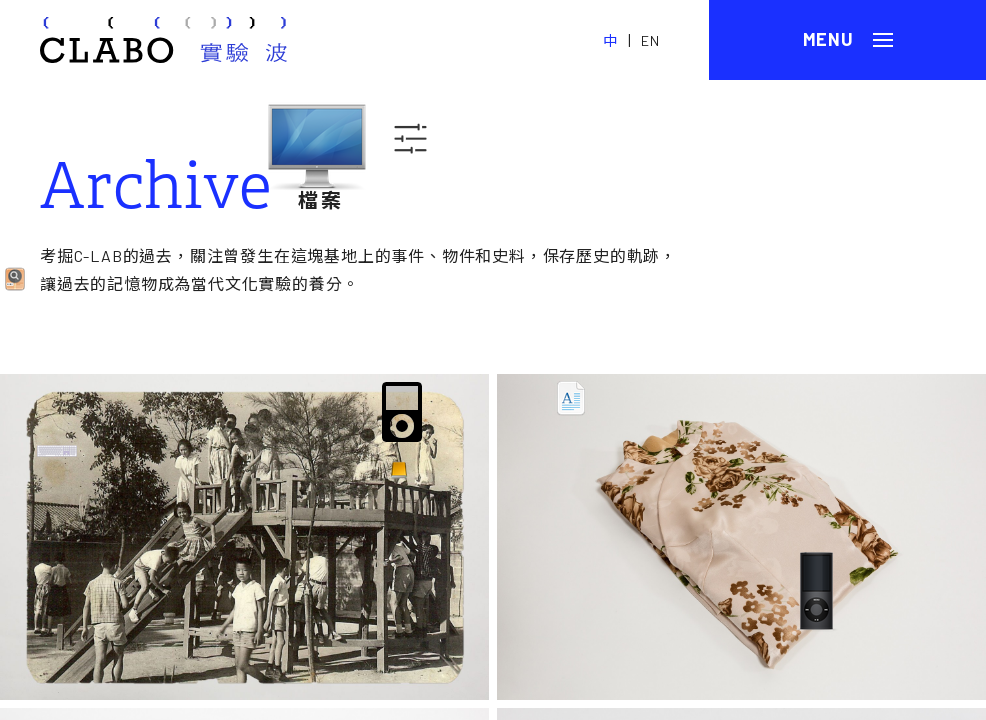 The height and width of the screenshot is (720, 986). Describe the element at coordinates (816, 592) in the screenshot. I see `access iPod device settings` at that location.